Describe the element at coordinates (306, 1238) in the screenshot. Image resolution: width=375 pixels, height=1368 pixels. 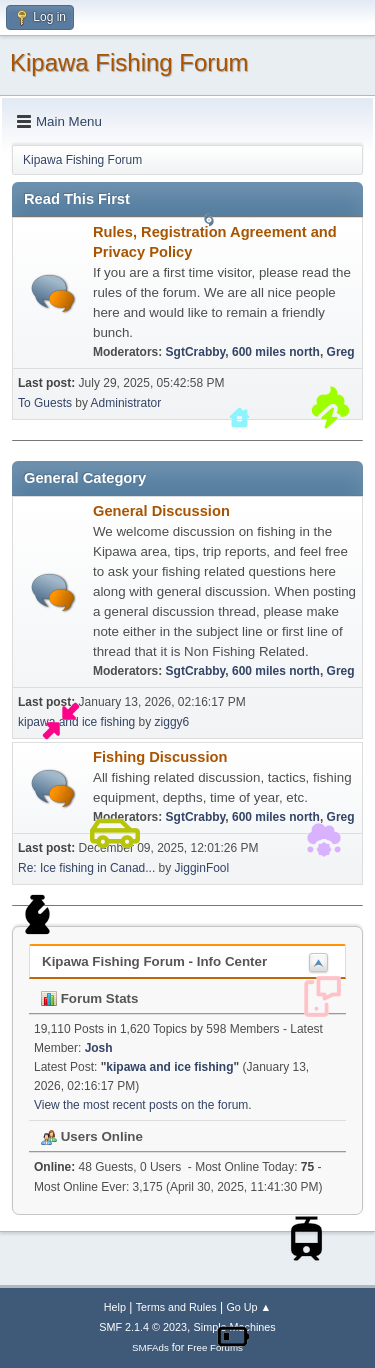
I see `view tram or light rail transit options` at that location.